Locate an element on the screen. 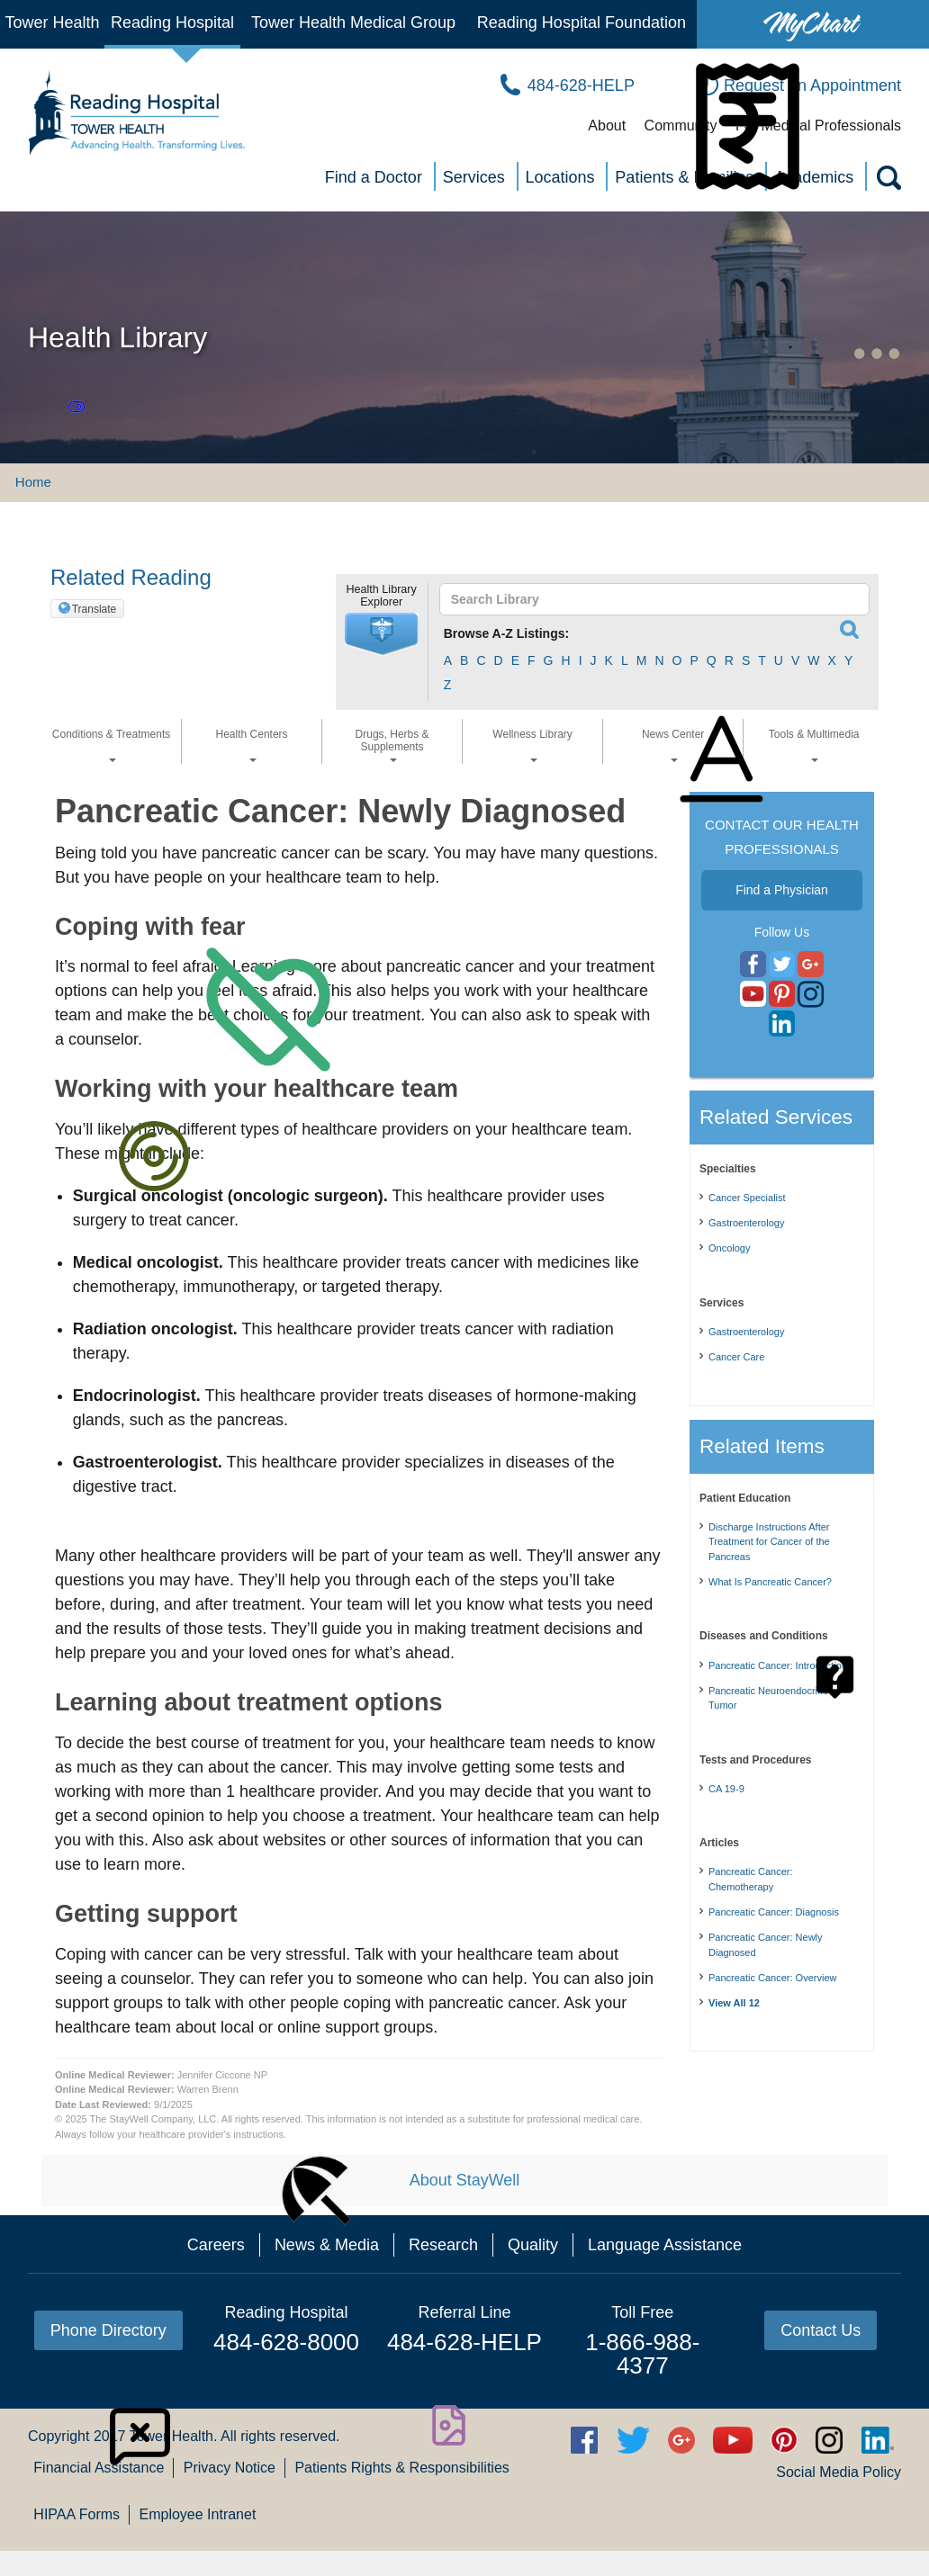 This screenshot has height=2576, width=929. remove from favorites is located at coordinates (268, 1010).